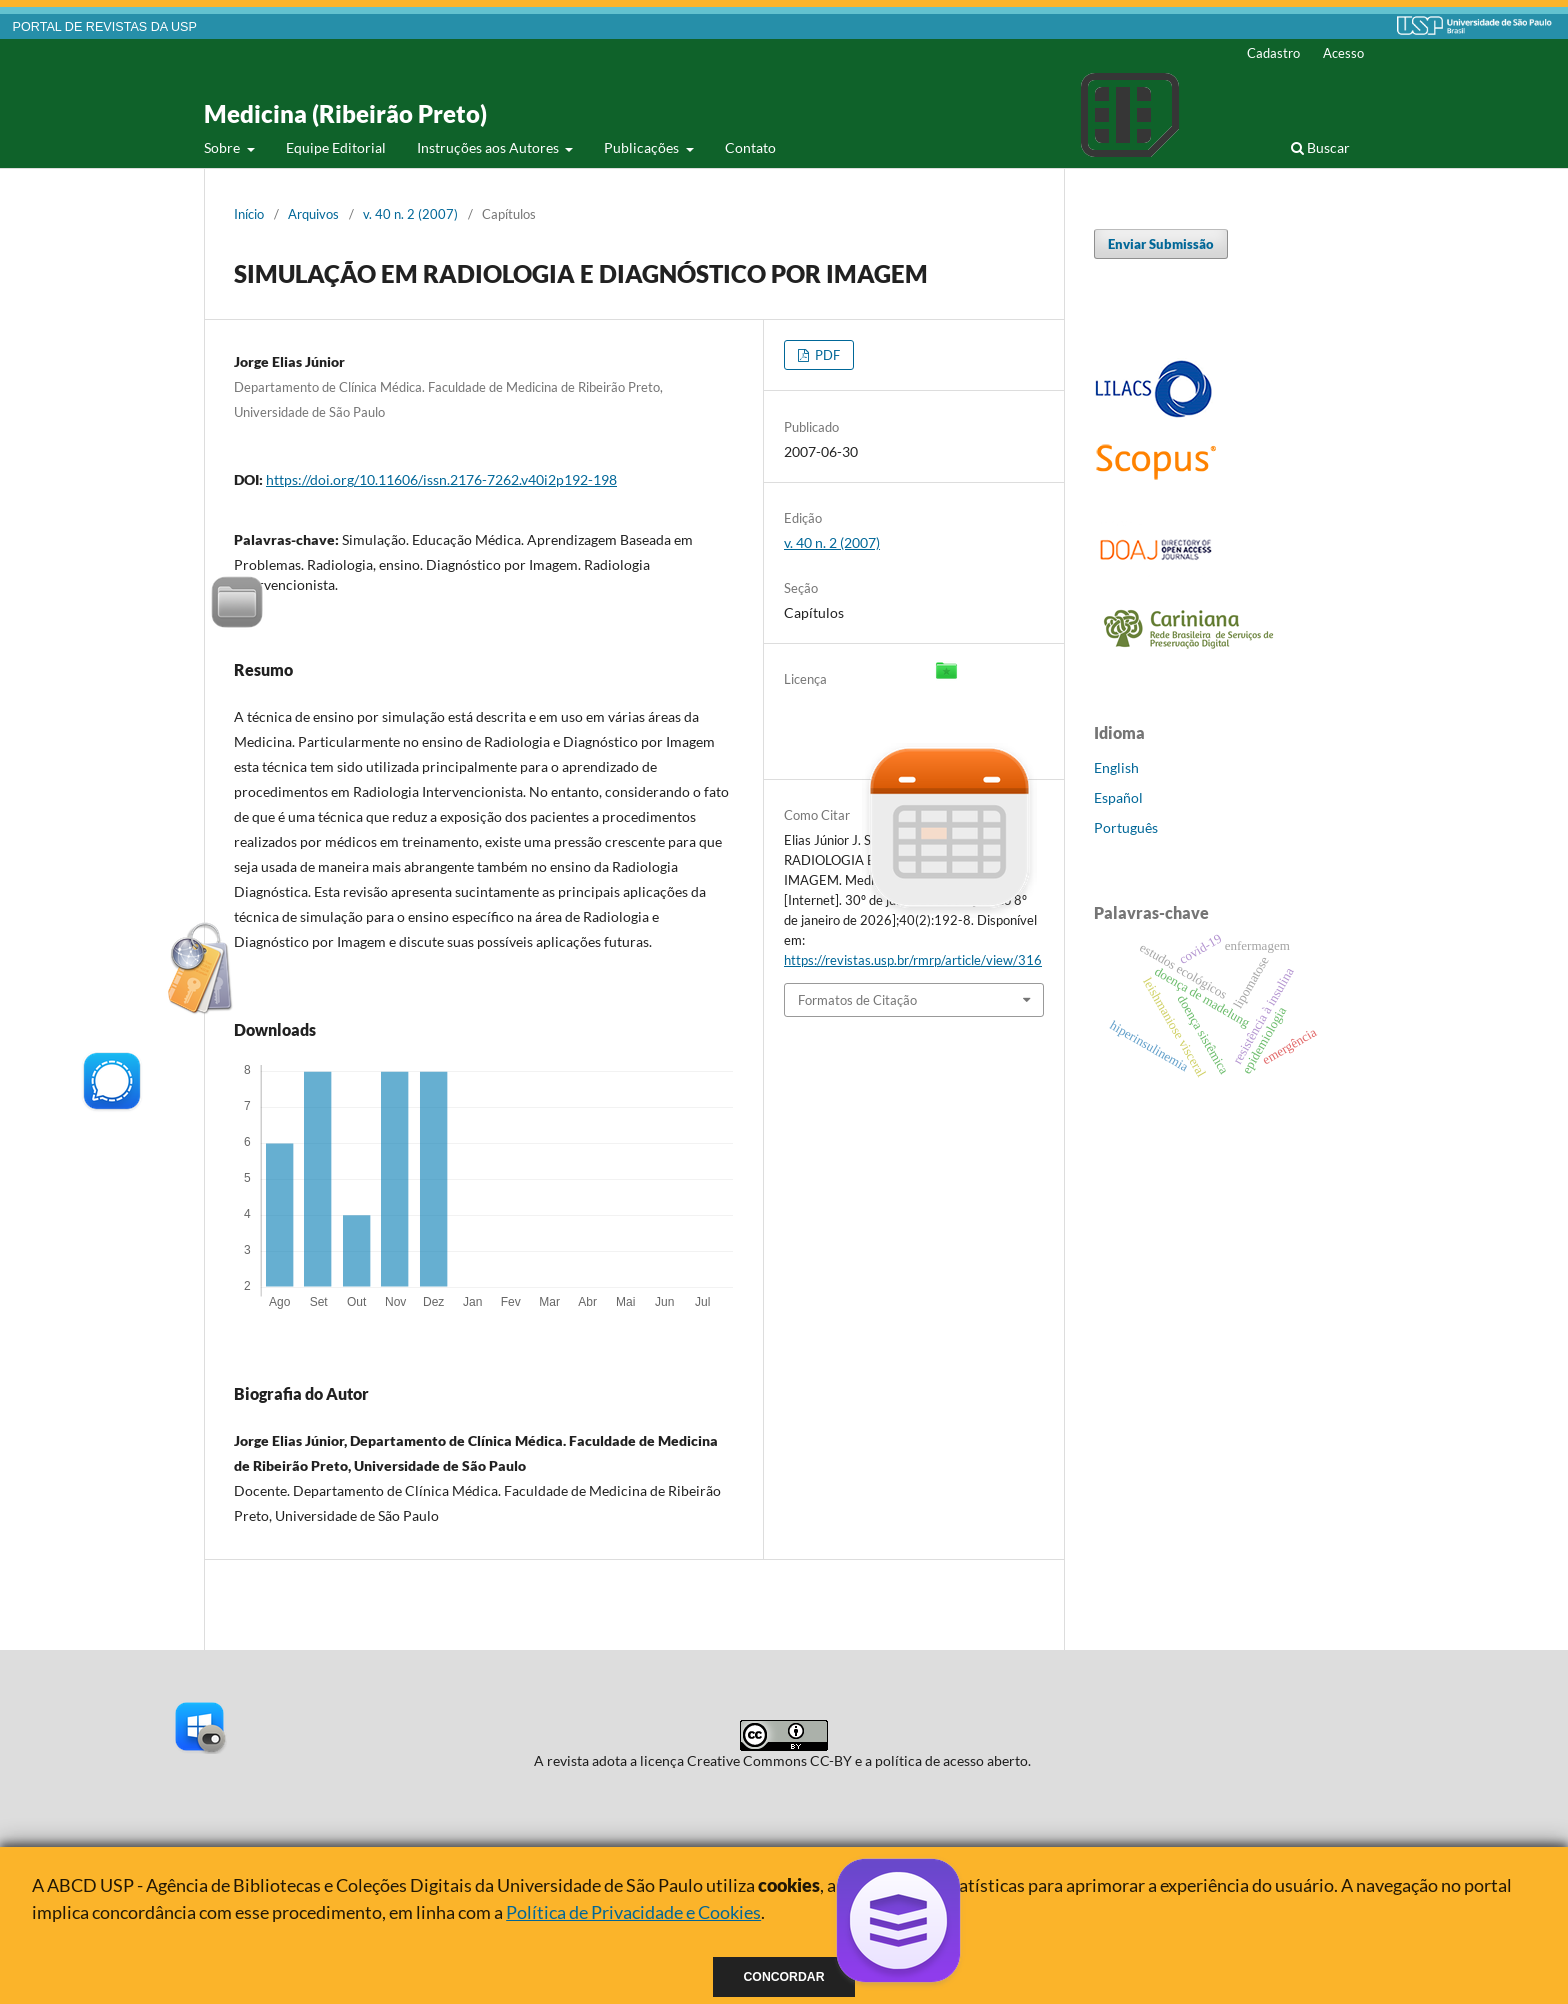  I want to click on open Signal messenger, so click(112, 1081).